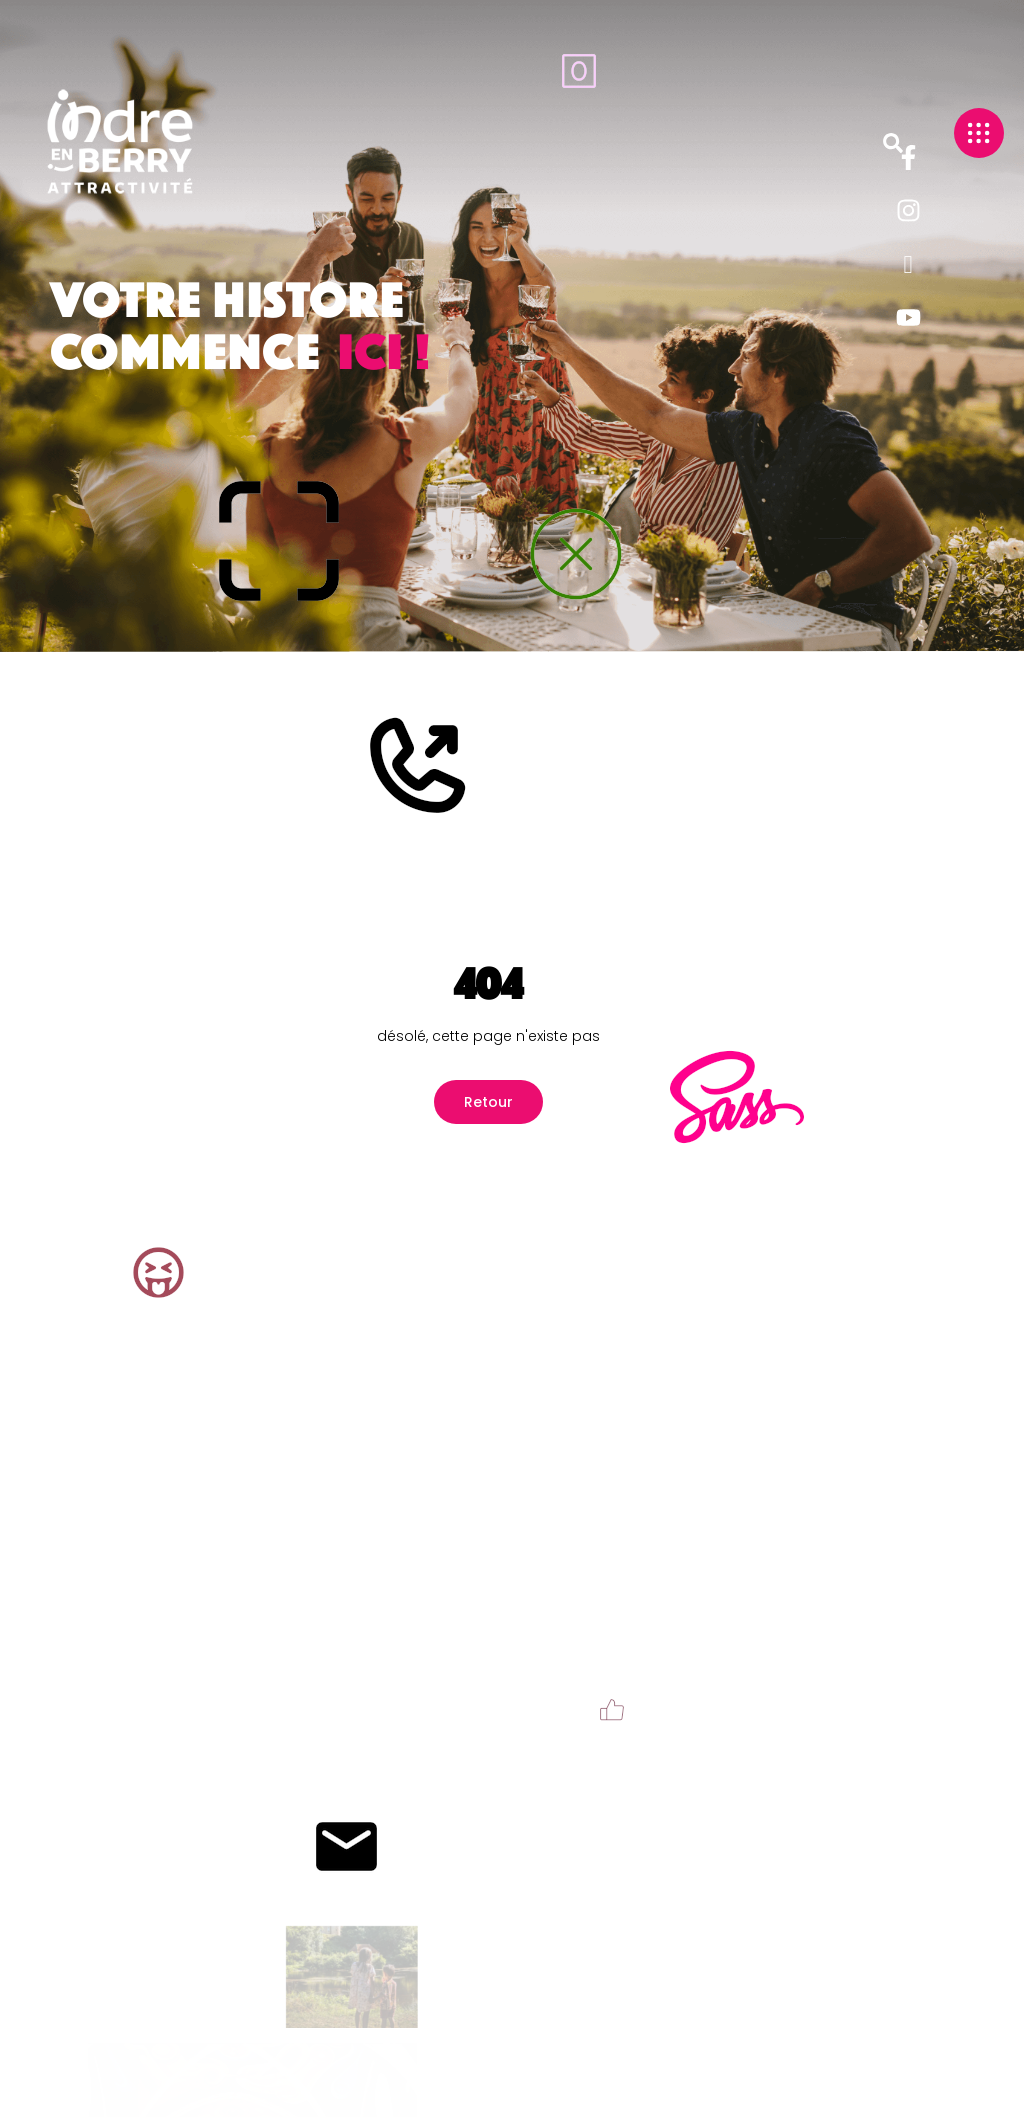 The image size is (1024, 2117). I want to click on like or approve content, so click(612, 1711).